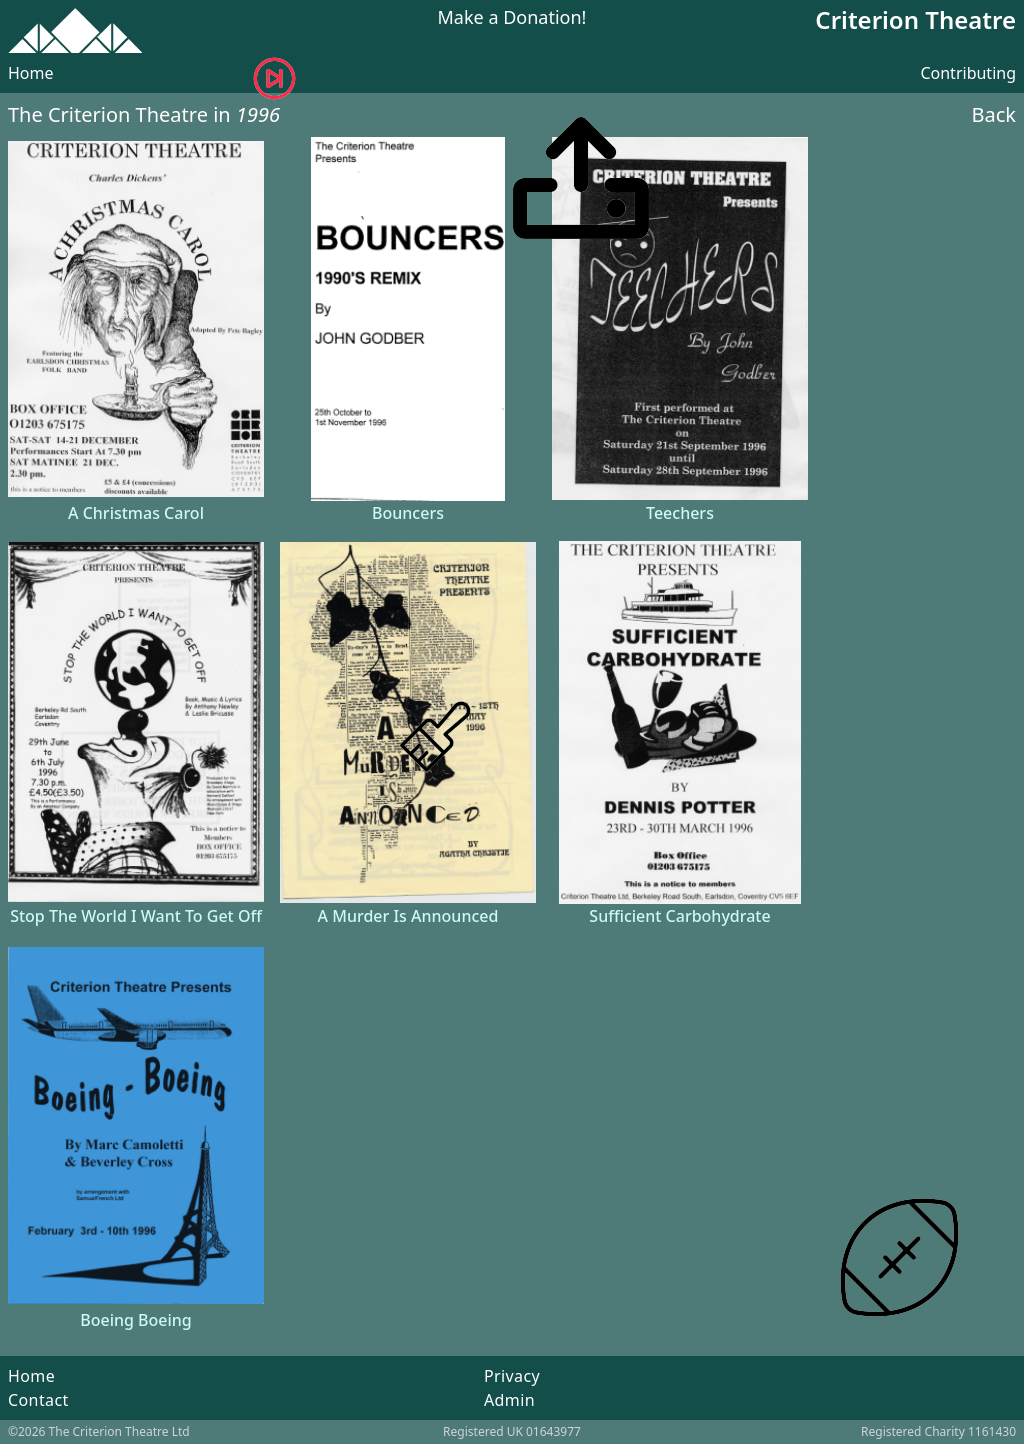  Describe the element at coordinates (436, 735) in the screenshot. I see `access painting or drawing tools` at that location.